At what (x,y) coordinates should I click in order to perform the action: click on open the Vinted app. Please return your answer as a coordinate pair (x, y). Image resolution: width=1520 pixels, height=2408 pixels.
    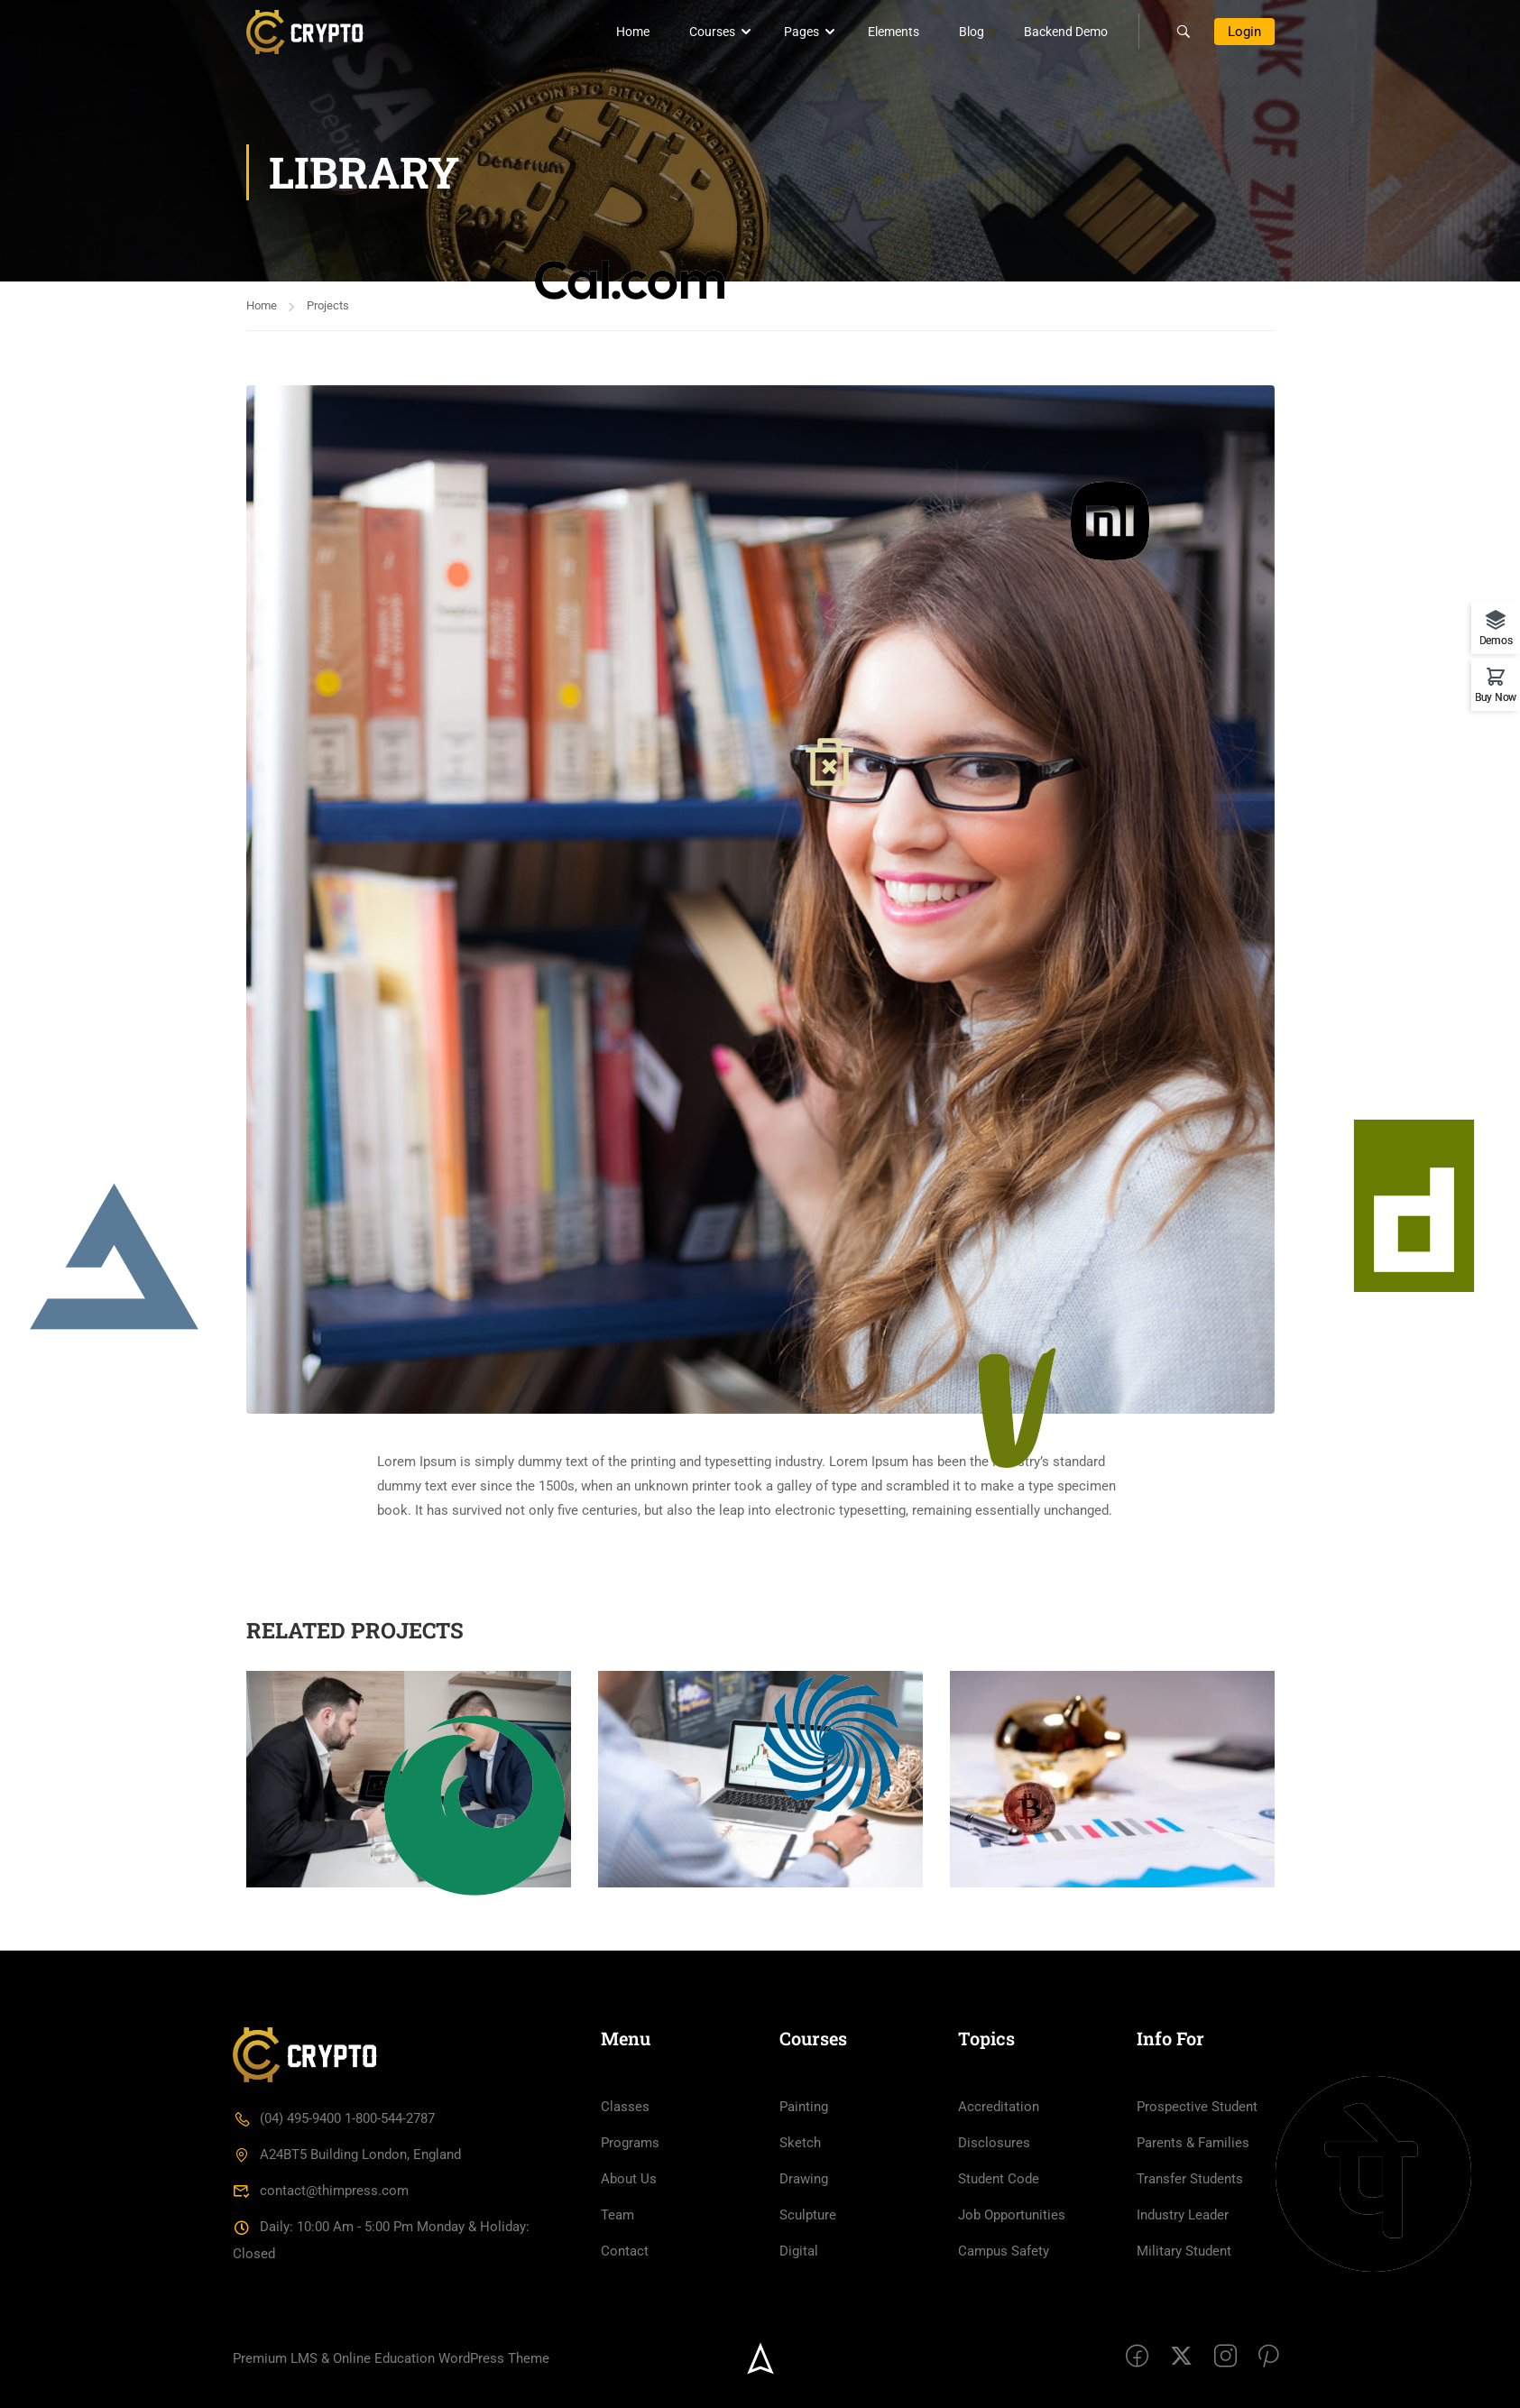
    Looking at the image, I should click on (1017, 1407).